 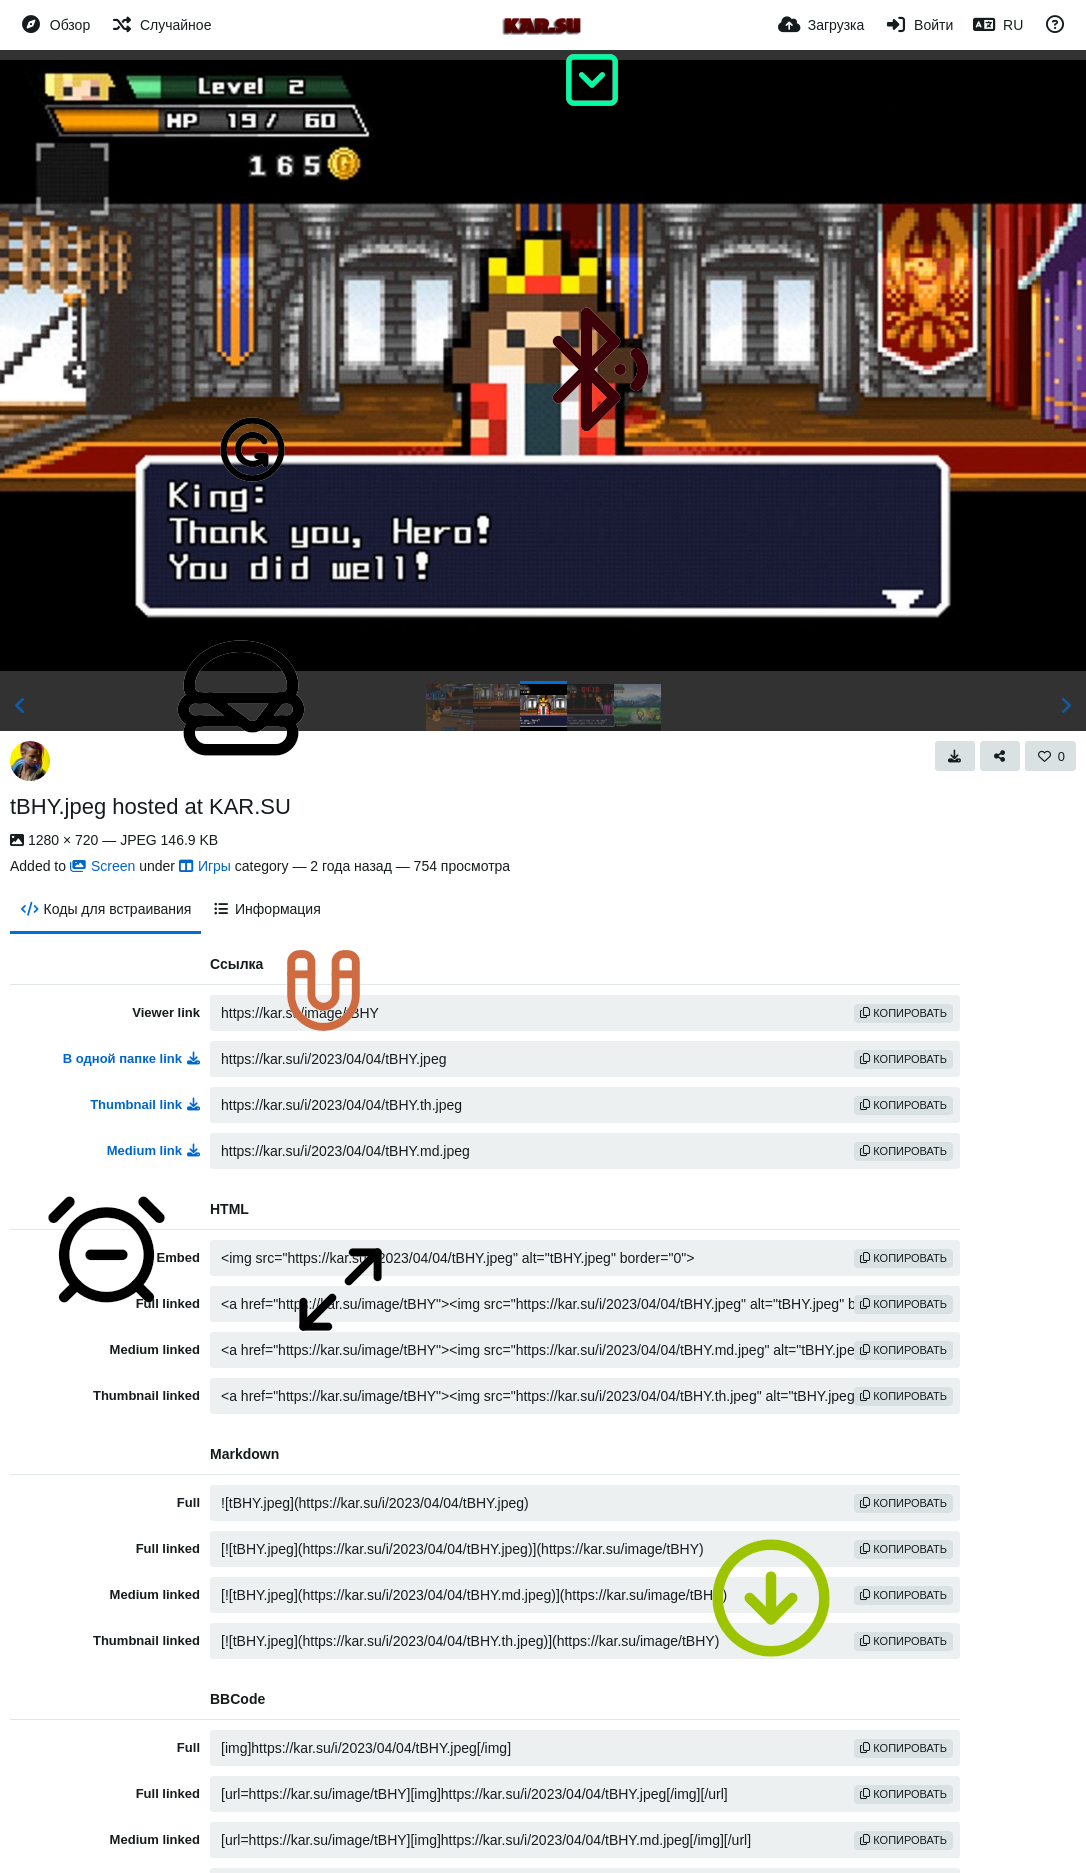 I want to click on open Grammarly writing assistant, so click(x=252, y=449).